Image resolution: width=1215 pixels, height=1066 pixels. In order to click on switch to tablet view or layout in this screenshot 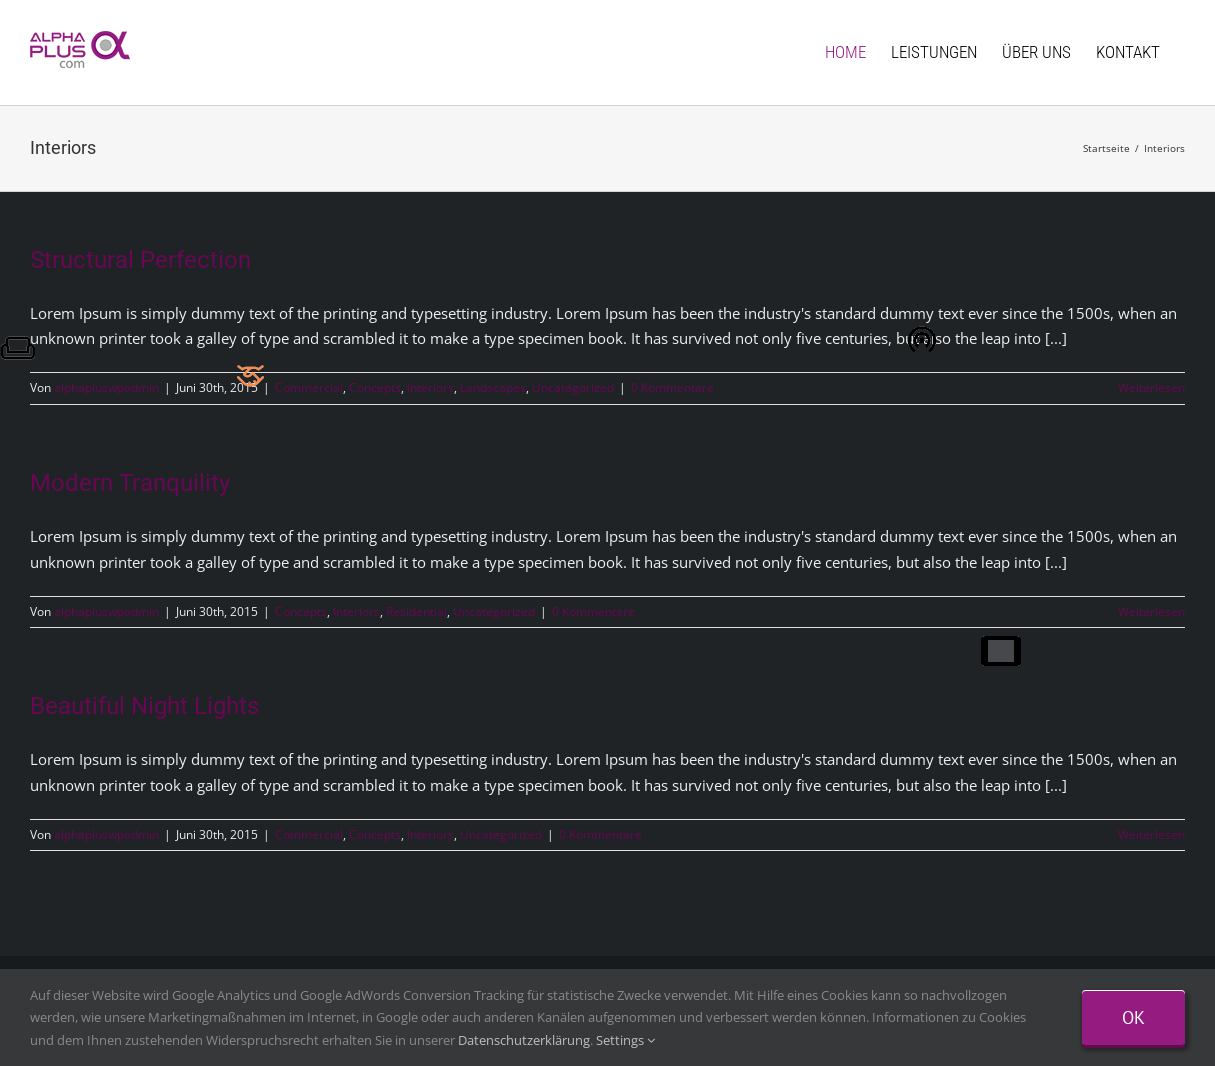, I will do `click(1001, 651)`.